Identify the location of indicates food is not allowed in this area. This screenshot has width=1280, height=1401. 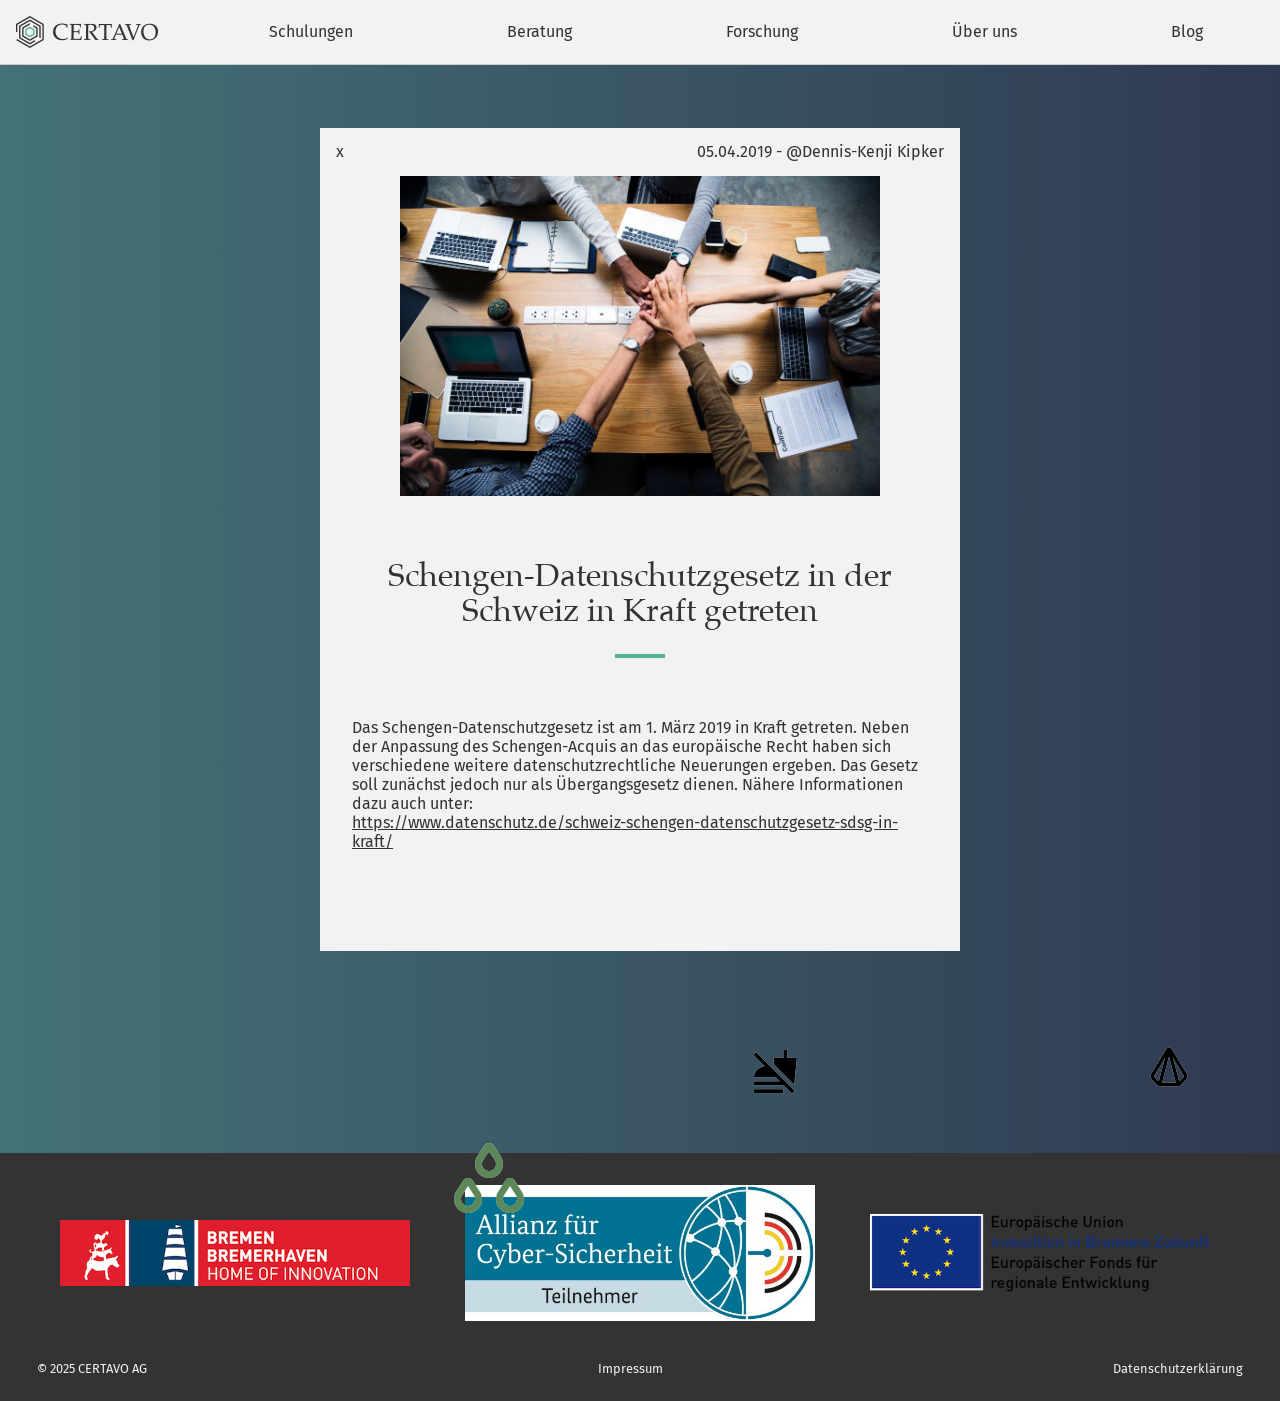
(775, 1071).